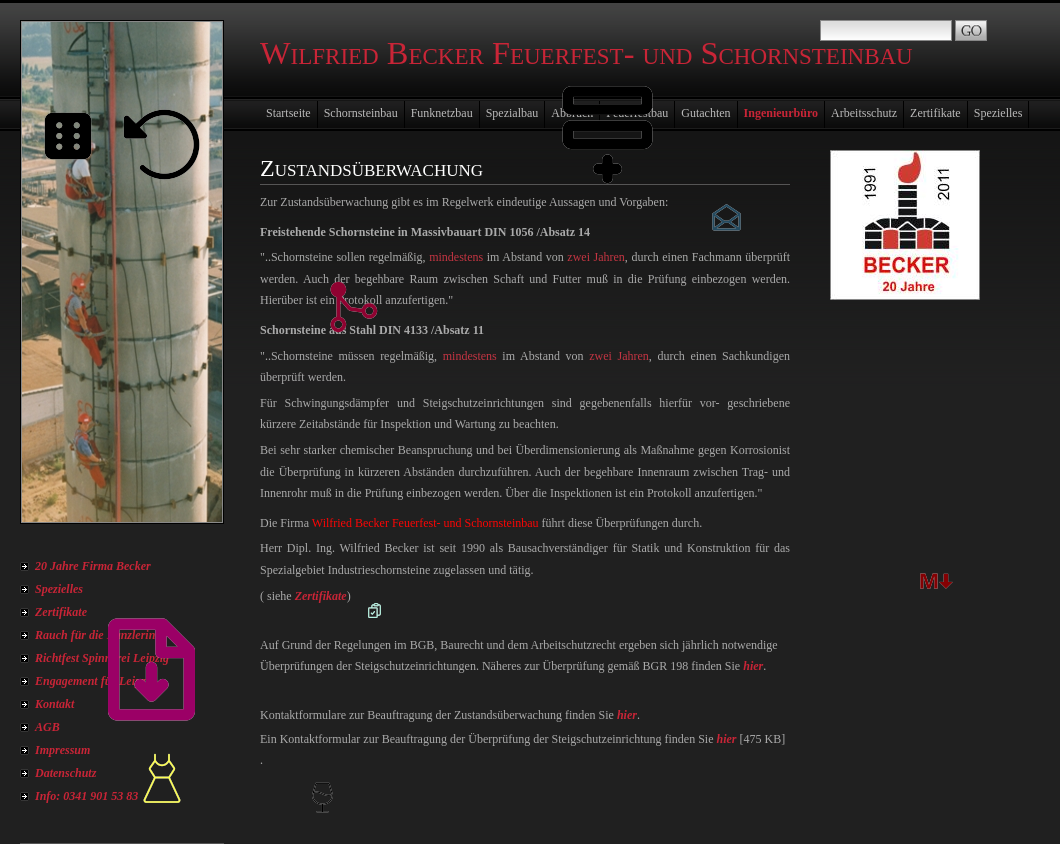  What do you see at coordinates (350, 307) in the screenshot?
I see `merge branches in version control` at bounding box center [350, 307].